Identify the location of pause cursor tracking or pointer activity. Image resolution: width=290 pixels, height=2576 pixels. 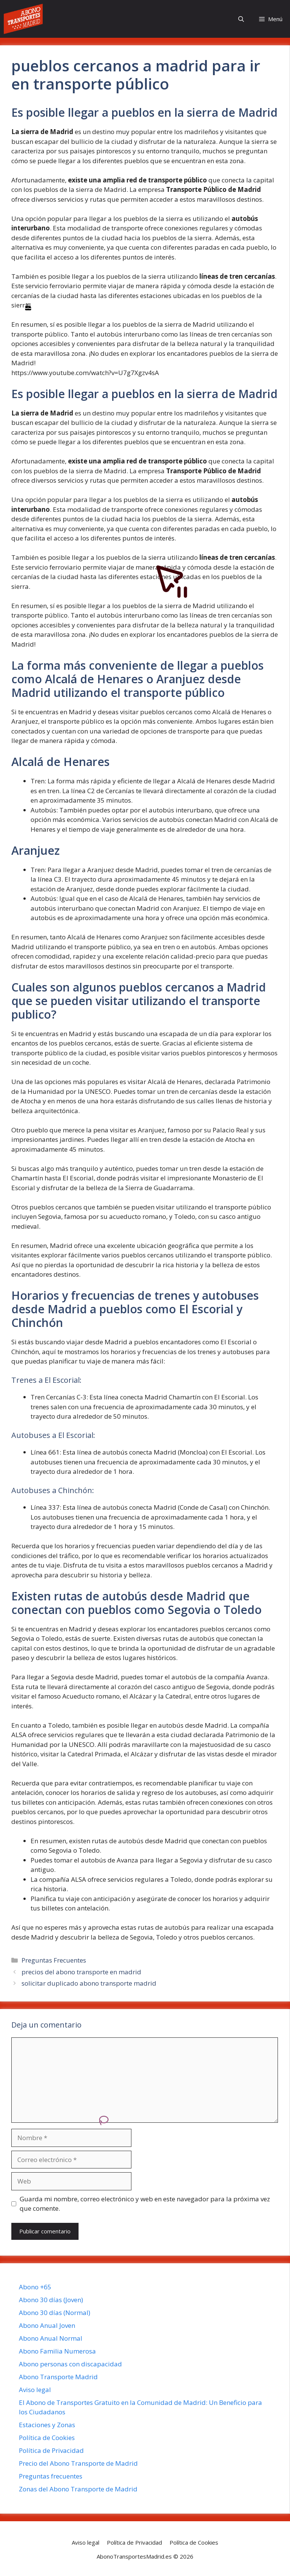
(171, 580).